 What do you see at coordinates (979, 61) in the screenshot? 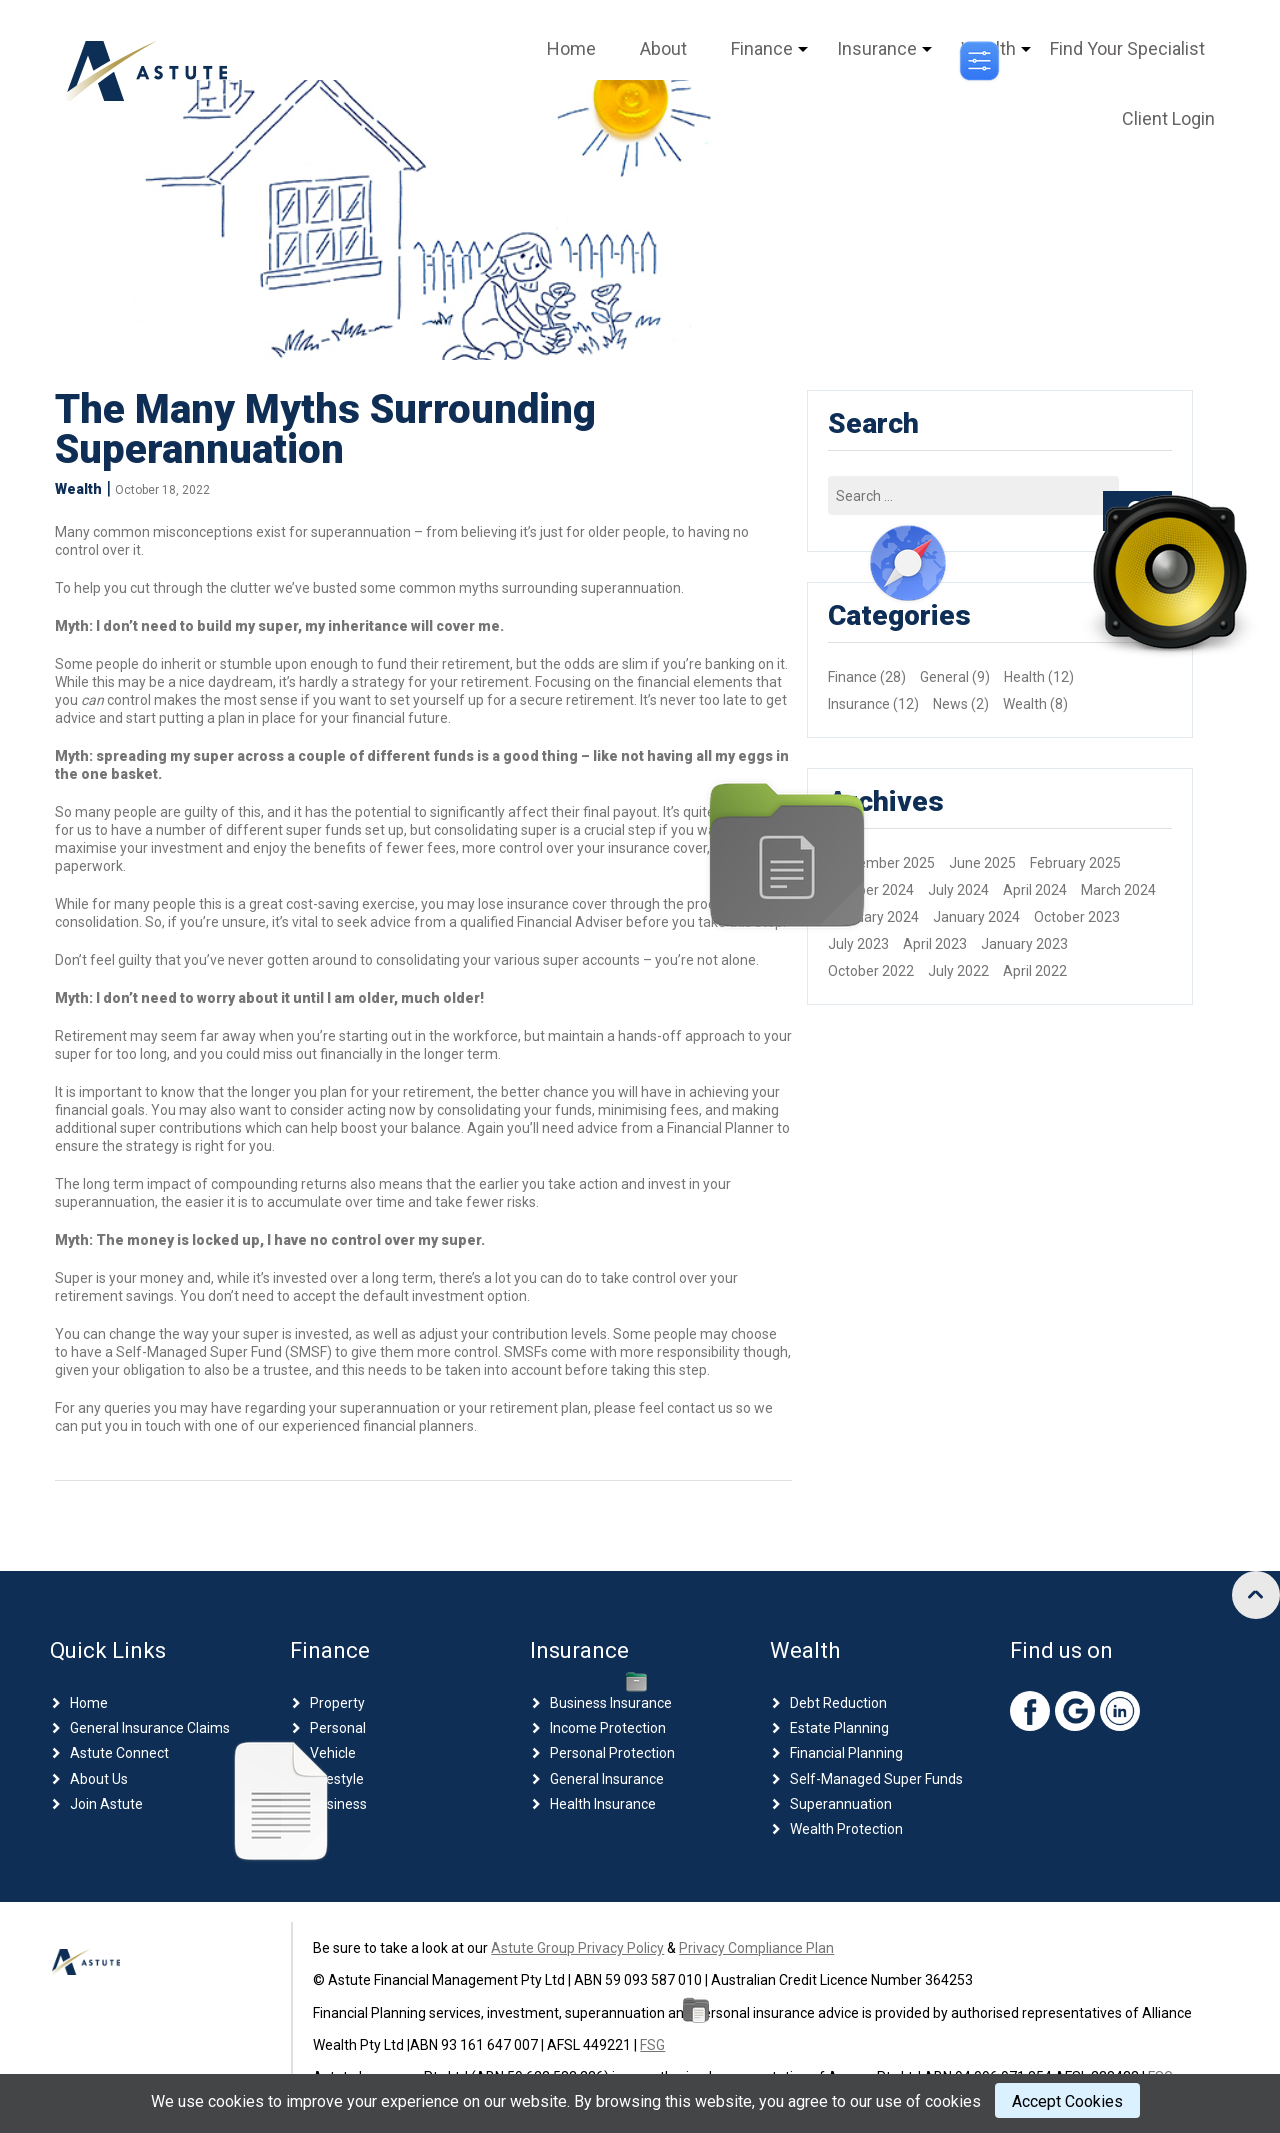
I see `open desktop display settings` at bounding box center [979, 61].